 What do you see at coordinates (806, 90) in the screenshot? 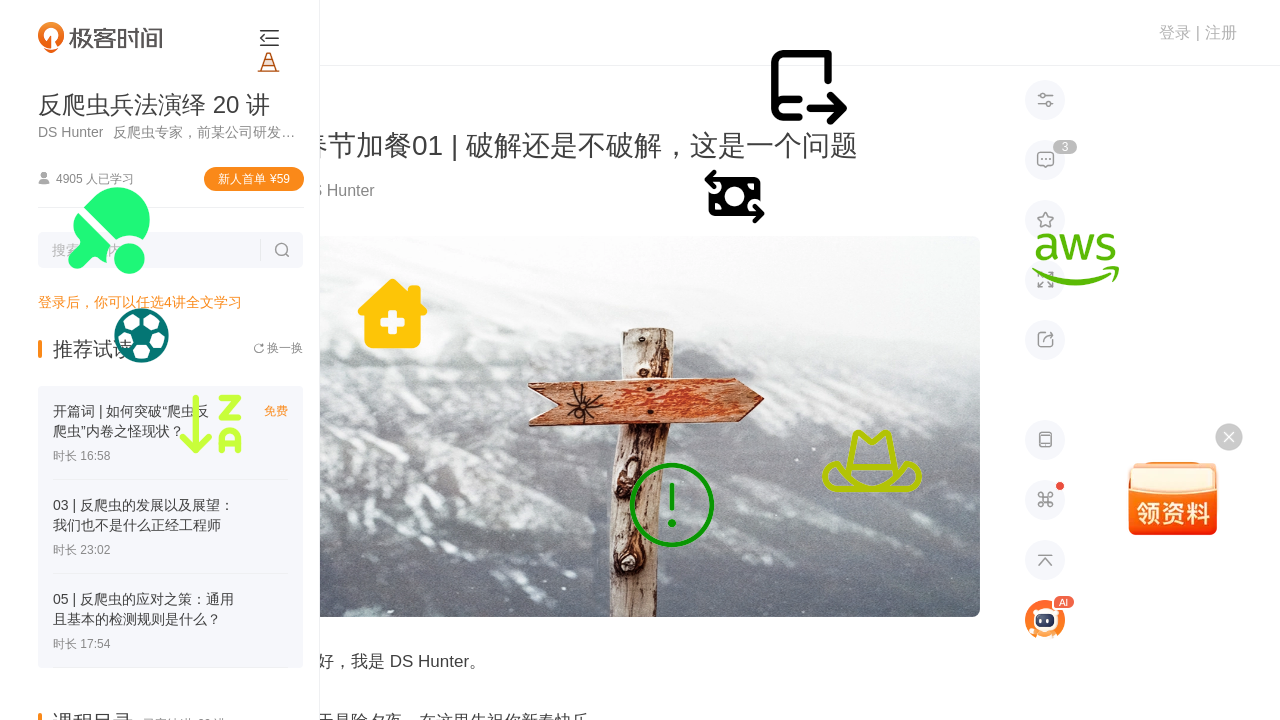
I see `pull changes from a remote repository` at bounding box center [806, 90].